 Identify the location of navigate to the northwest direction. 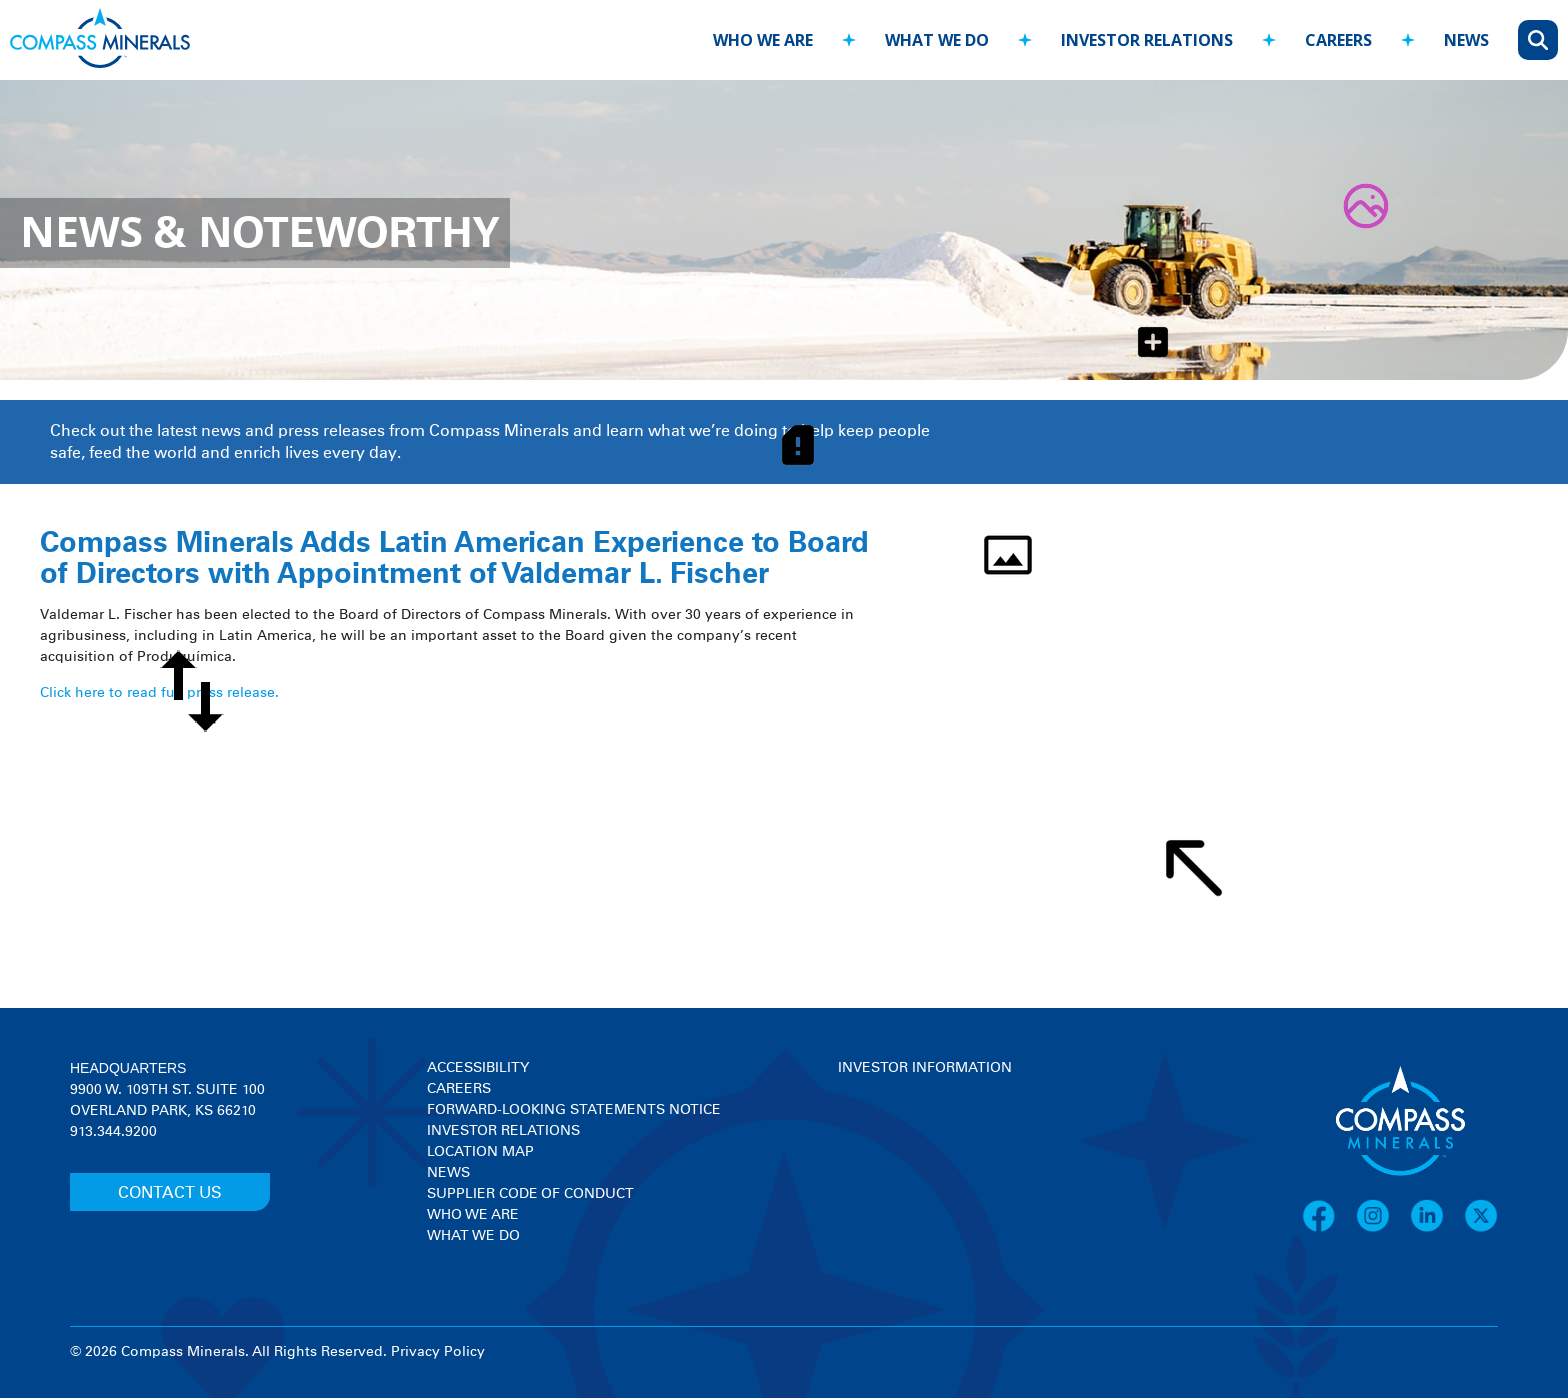
(1193, 867).